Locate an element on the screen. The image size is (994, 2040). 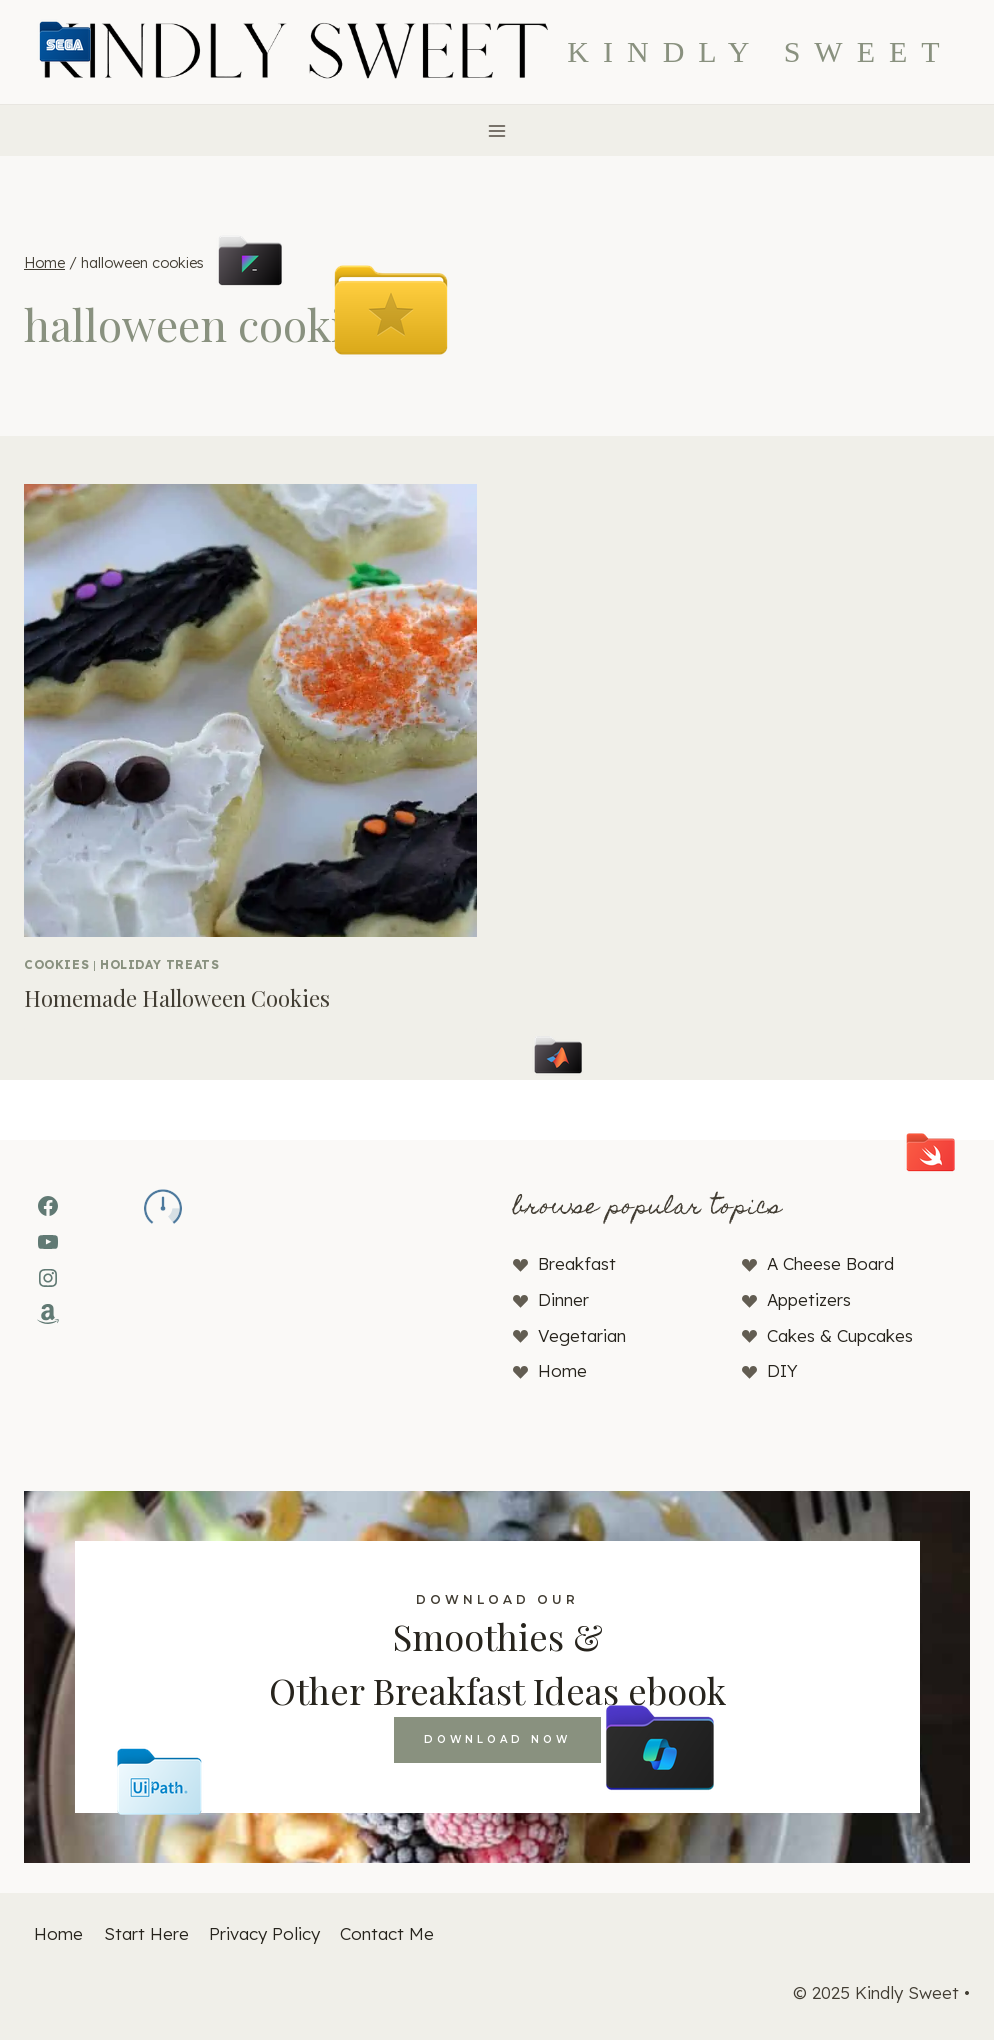
view system performance metrics is located at coordinates (163, 1206).